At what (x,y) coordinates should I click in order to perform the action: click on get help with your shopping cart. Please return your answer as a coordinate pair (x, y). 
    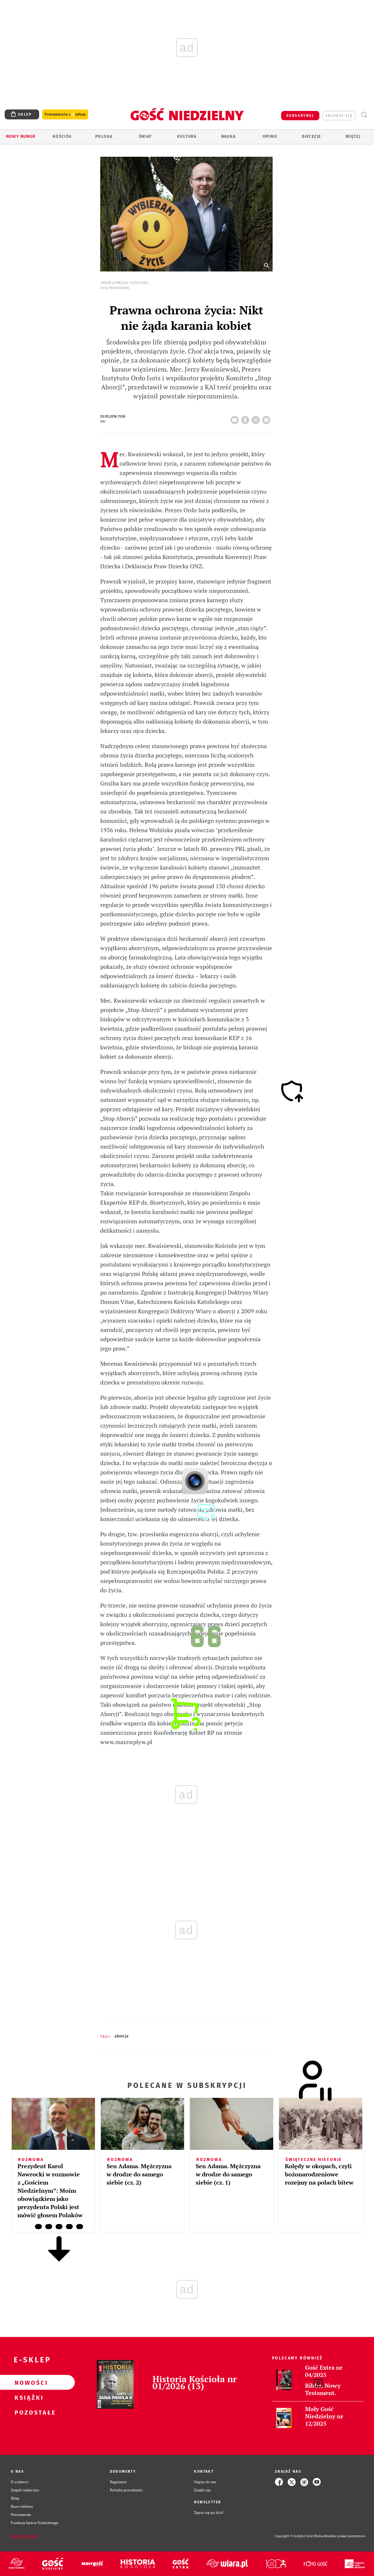
    Looking at the image, I should click on (185, 1714).